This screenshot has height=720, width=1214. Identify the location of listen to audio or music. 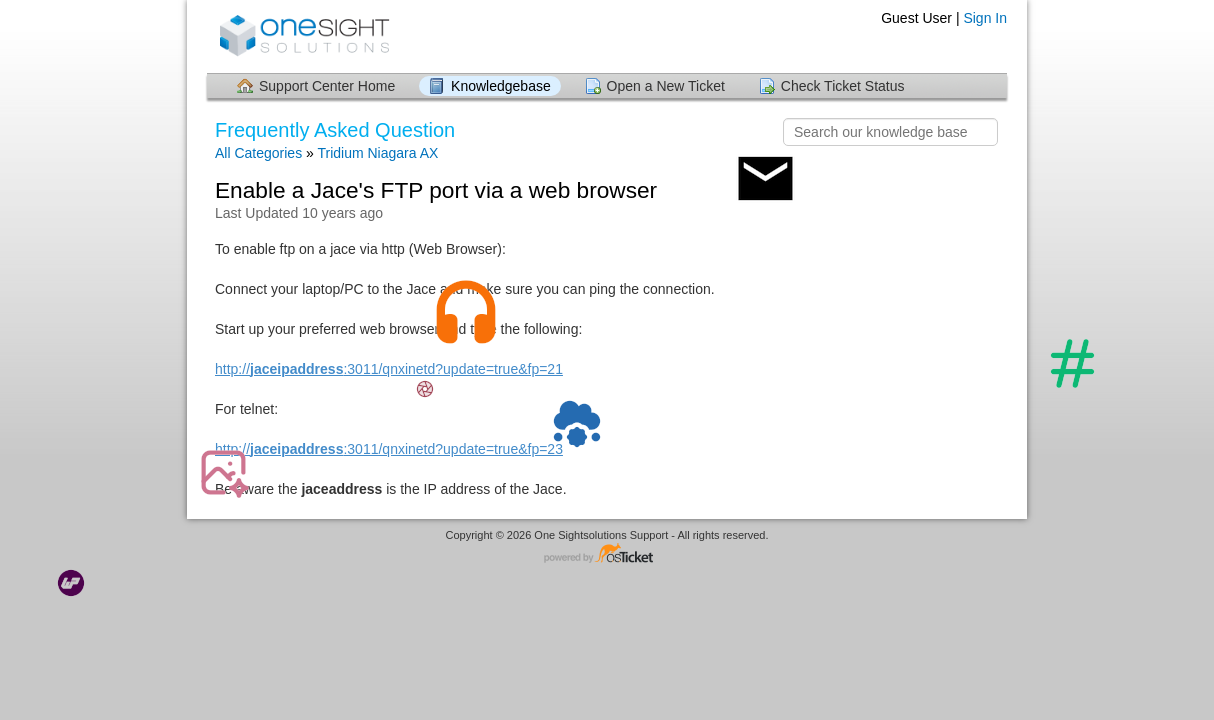
(466, 314).